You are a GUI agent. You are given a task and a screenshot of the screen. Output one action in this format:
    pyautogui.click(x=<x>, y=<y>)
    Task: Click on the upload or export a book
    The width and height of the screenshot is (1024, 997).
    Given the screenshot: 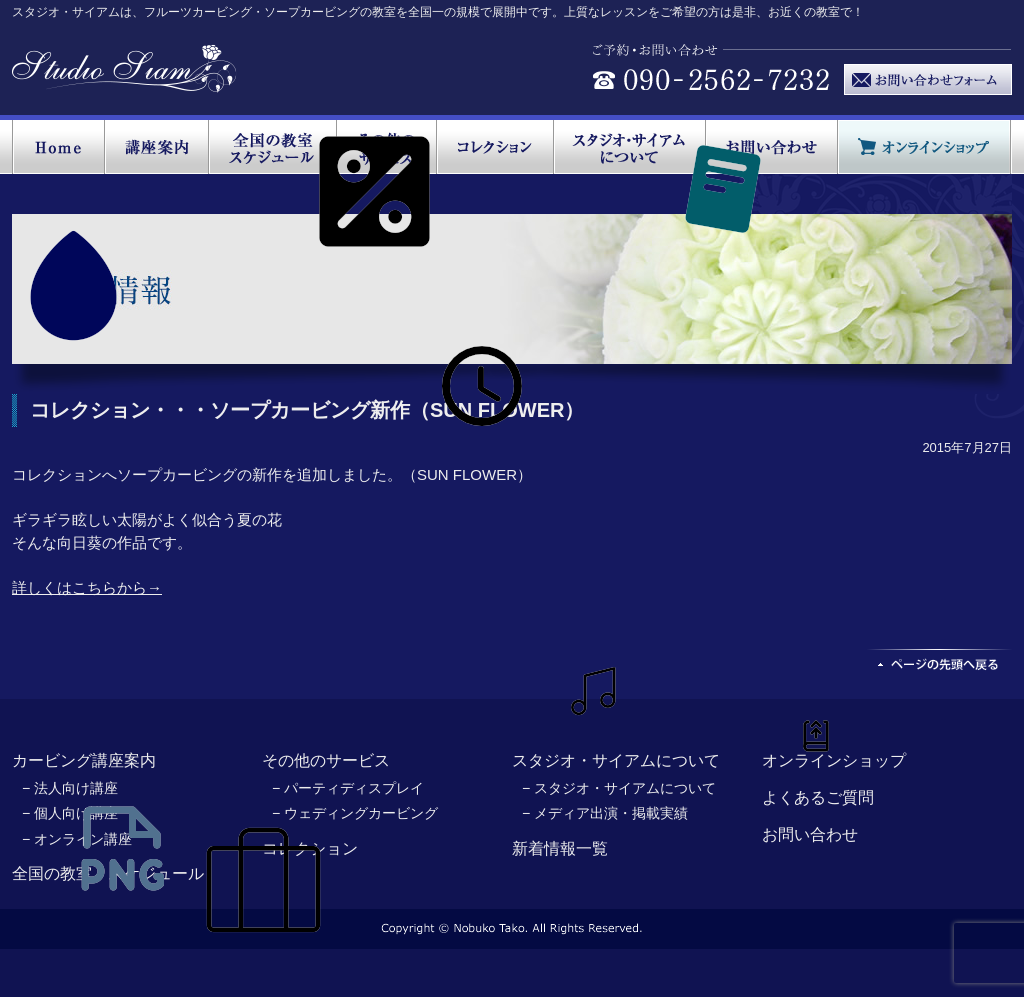 What is the action you would take?
    pyautogui.click(x=816, y=736)
    